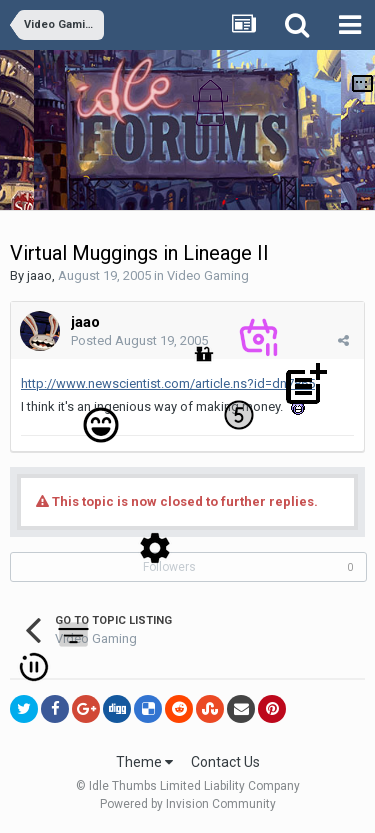 The height and width of the screenshot is (833, 375). Describe the element at coordinates (73, 634) in the screenshot. I see `filter or sort list content` at that location.